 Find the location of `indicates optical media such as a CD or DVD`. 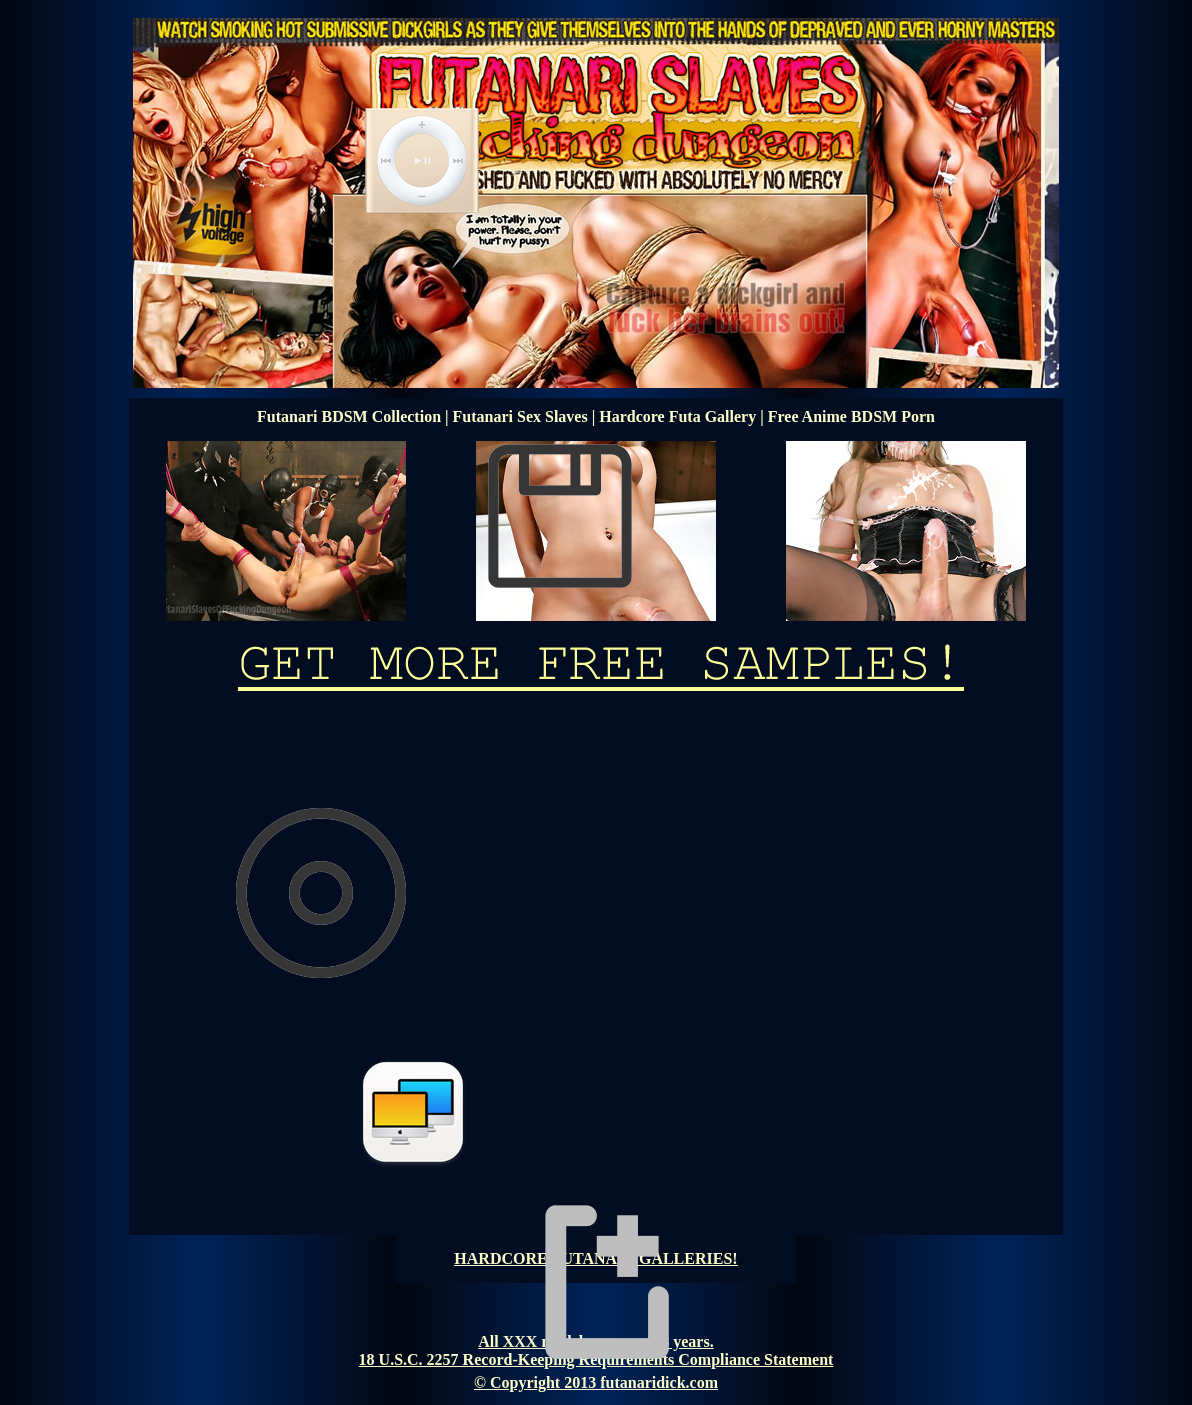

indicates optical media such as a CD or DVD is located at coordinates (321, 893).